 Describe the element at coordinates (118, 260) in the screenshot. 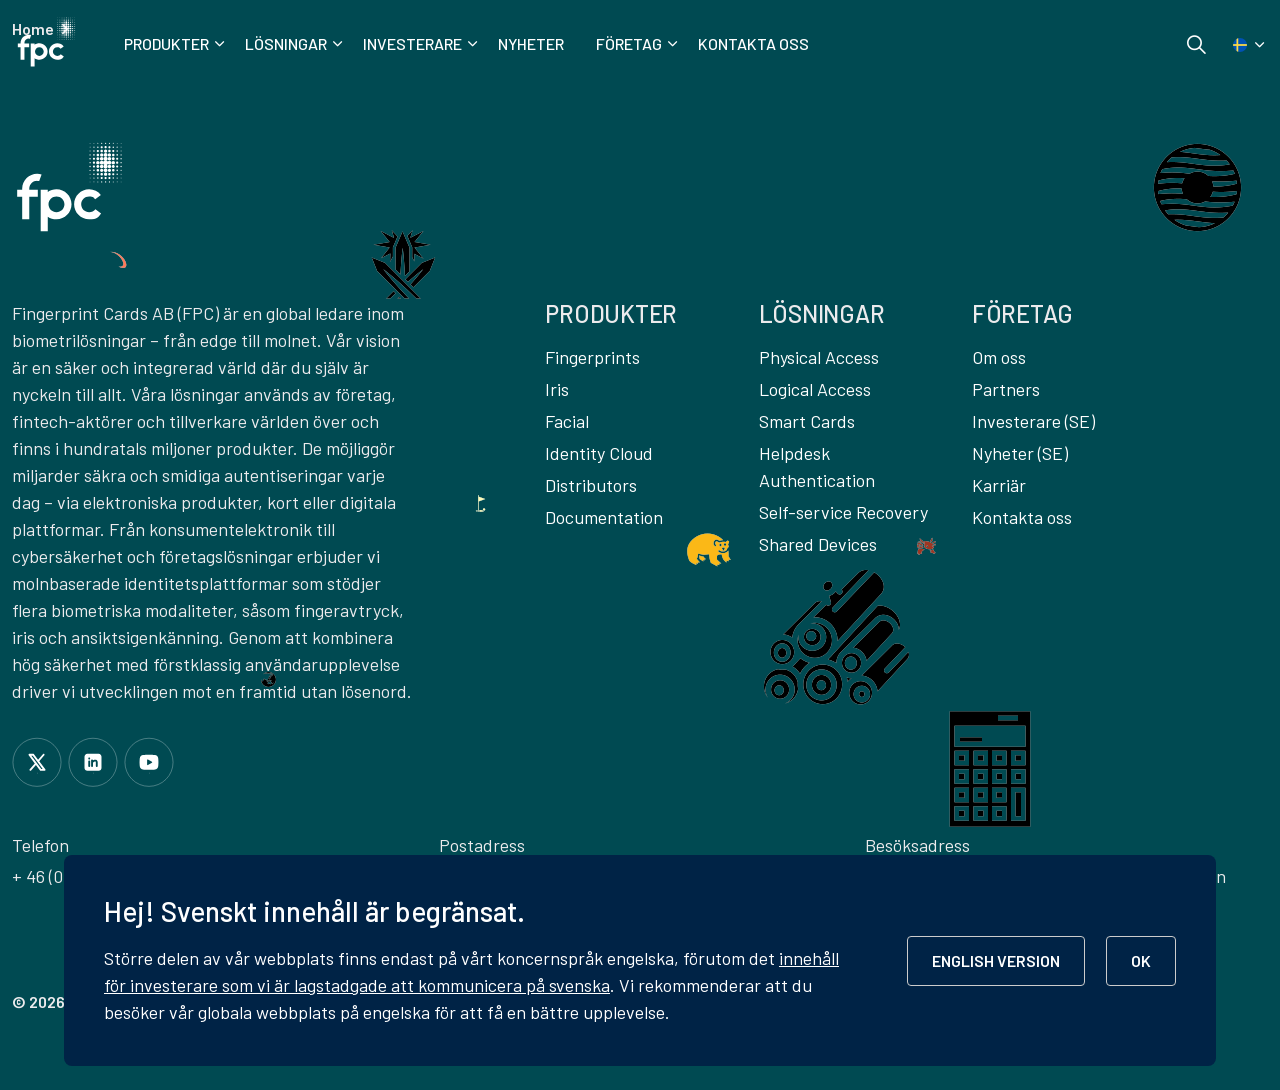

I see `perform a quick attack or slash action` at that location.